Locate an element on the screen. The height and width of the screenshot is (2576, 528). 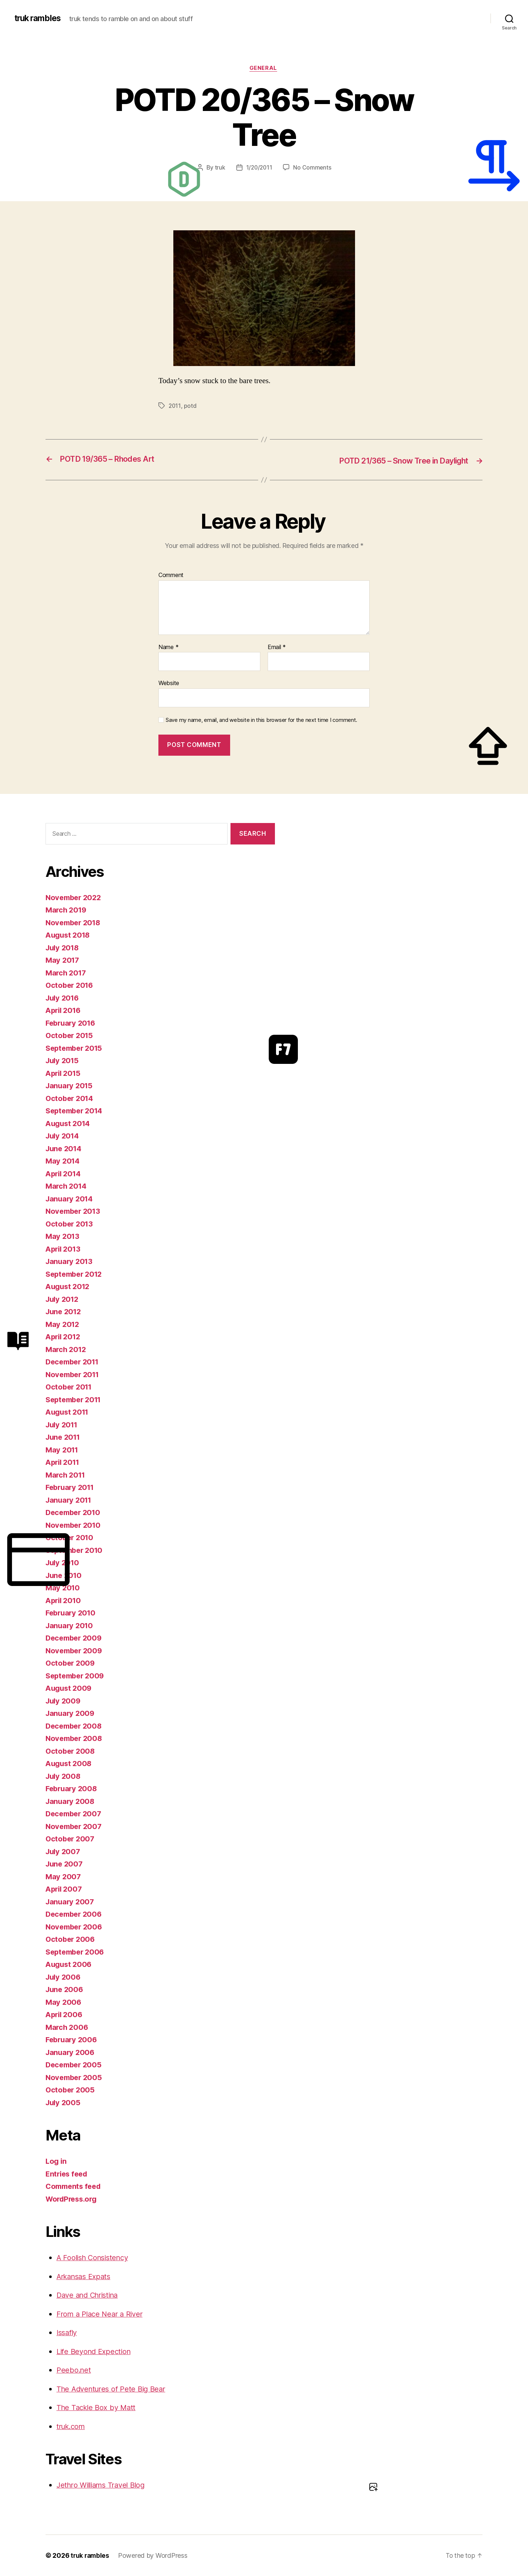
upload a file or content is located at coordinates (488, 747).